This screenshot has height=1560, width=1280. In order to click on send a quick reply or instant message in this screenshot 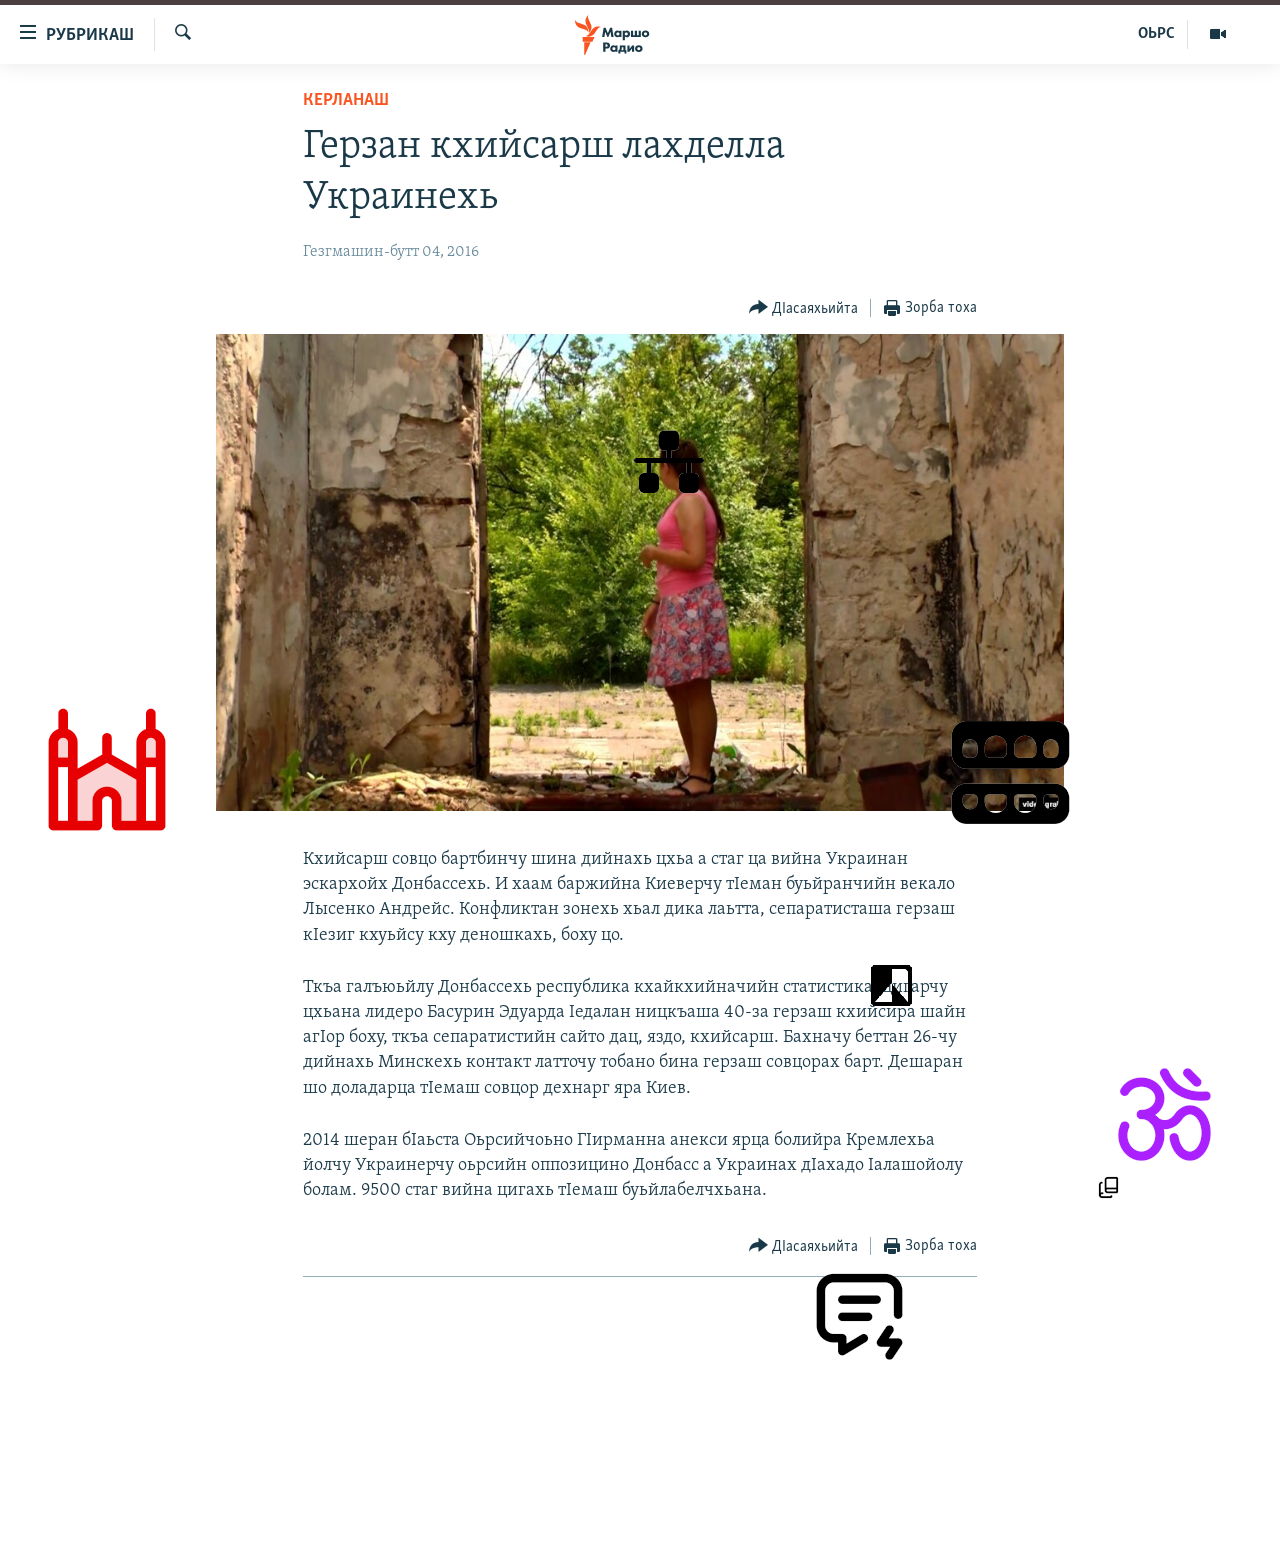, I will do `click(859, 1312)`.